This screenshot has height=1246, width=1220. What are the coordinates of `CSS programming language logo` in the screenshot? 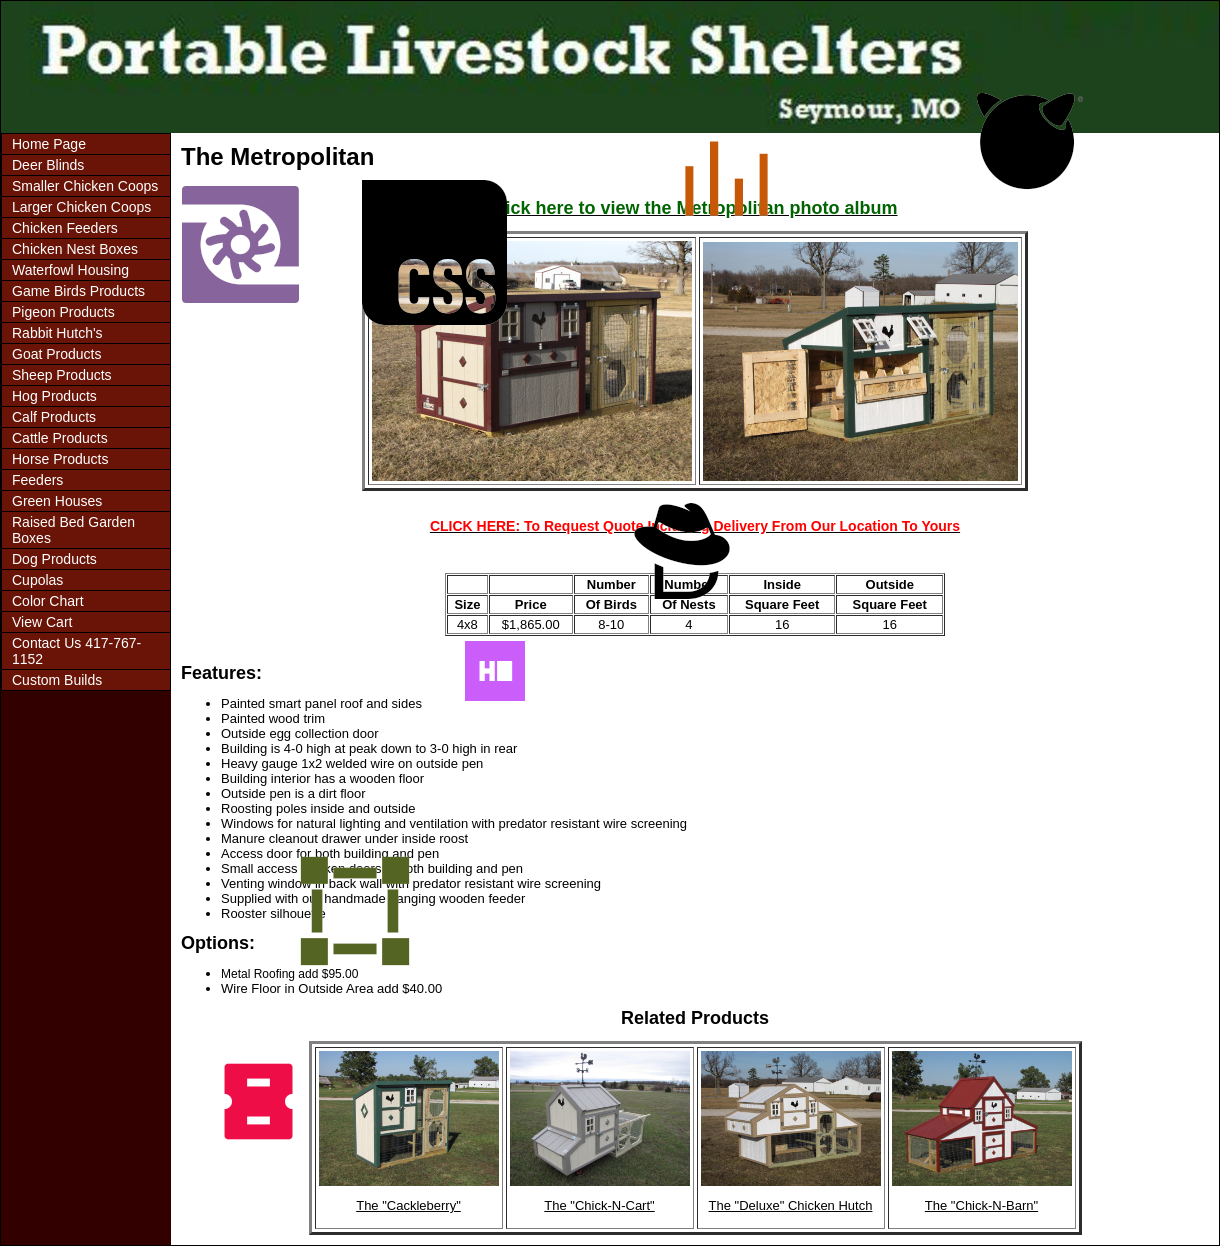 It's located at (434, 252).